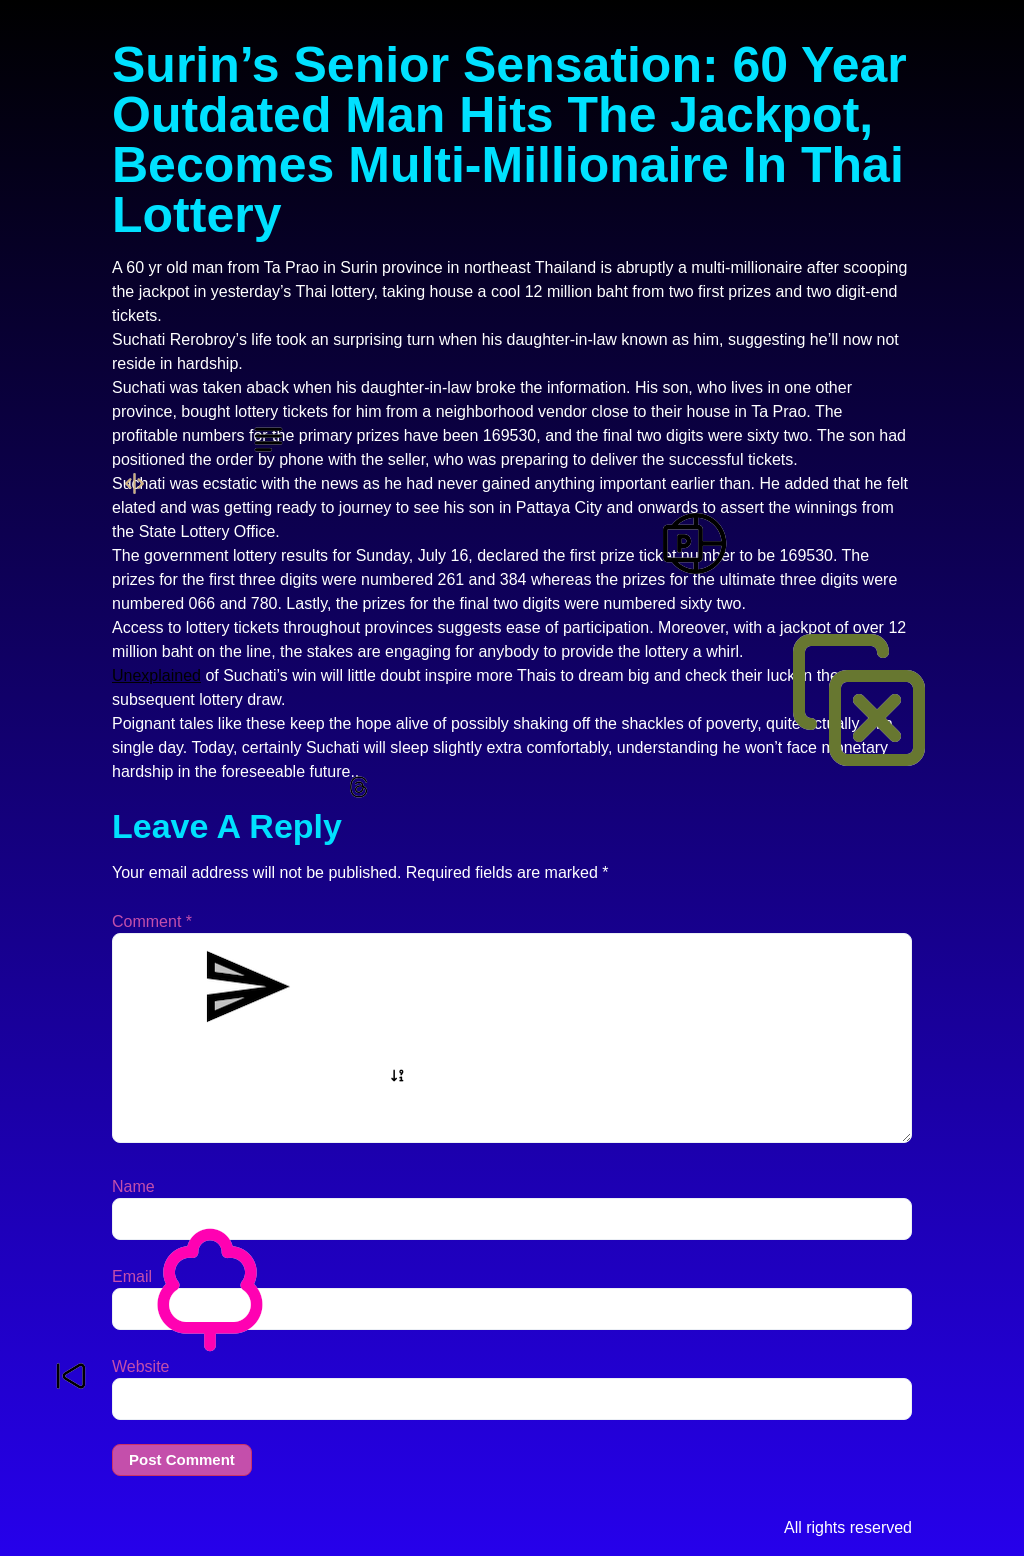 Image resolution: width=1024 pixels, height=1556 pixels. Describe the element at coordinates (359, 787) in the screenshot. I see `open the Threads app` at that location.